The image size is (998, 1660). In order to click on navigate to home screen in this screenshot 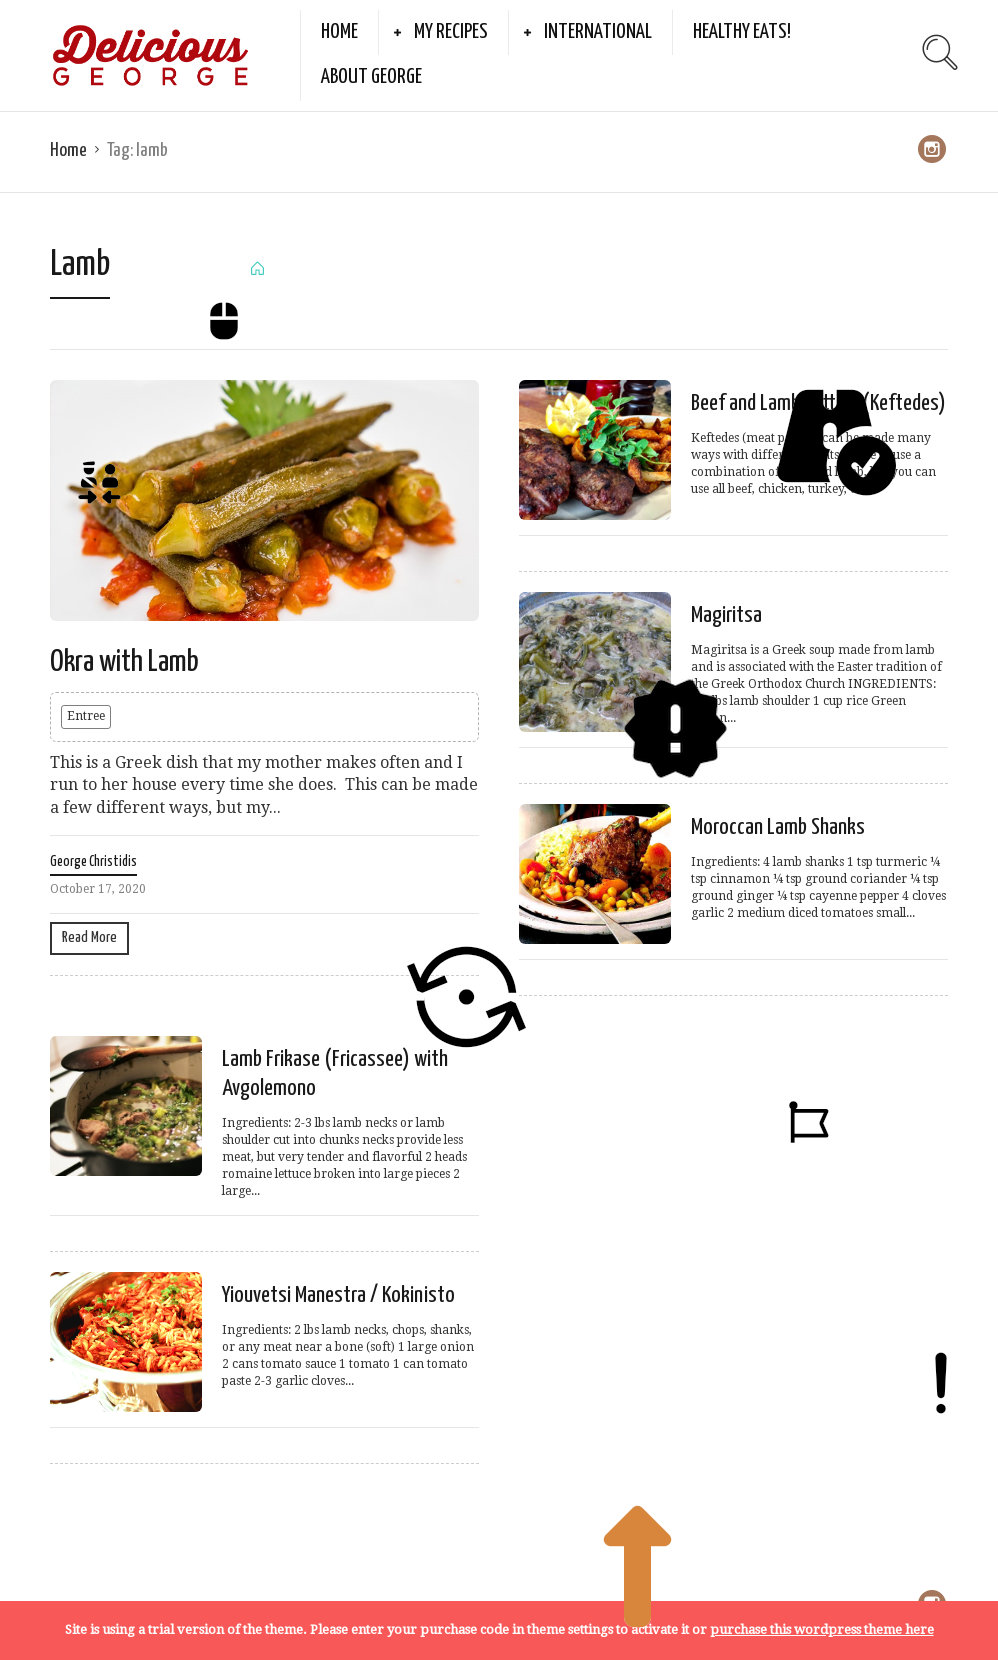, I will do `click(257, 268)`.